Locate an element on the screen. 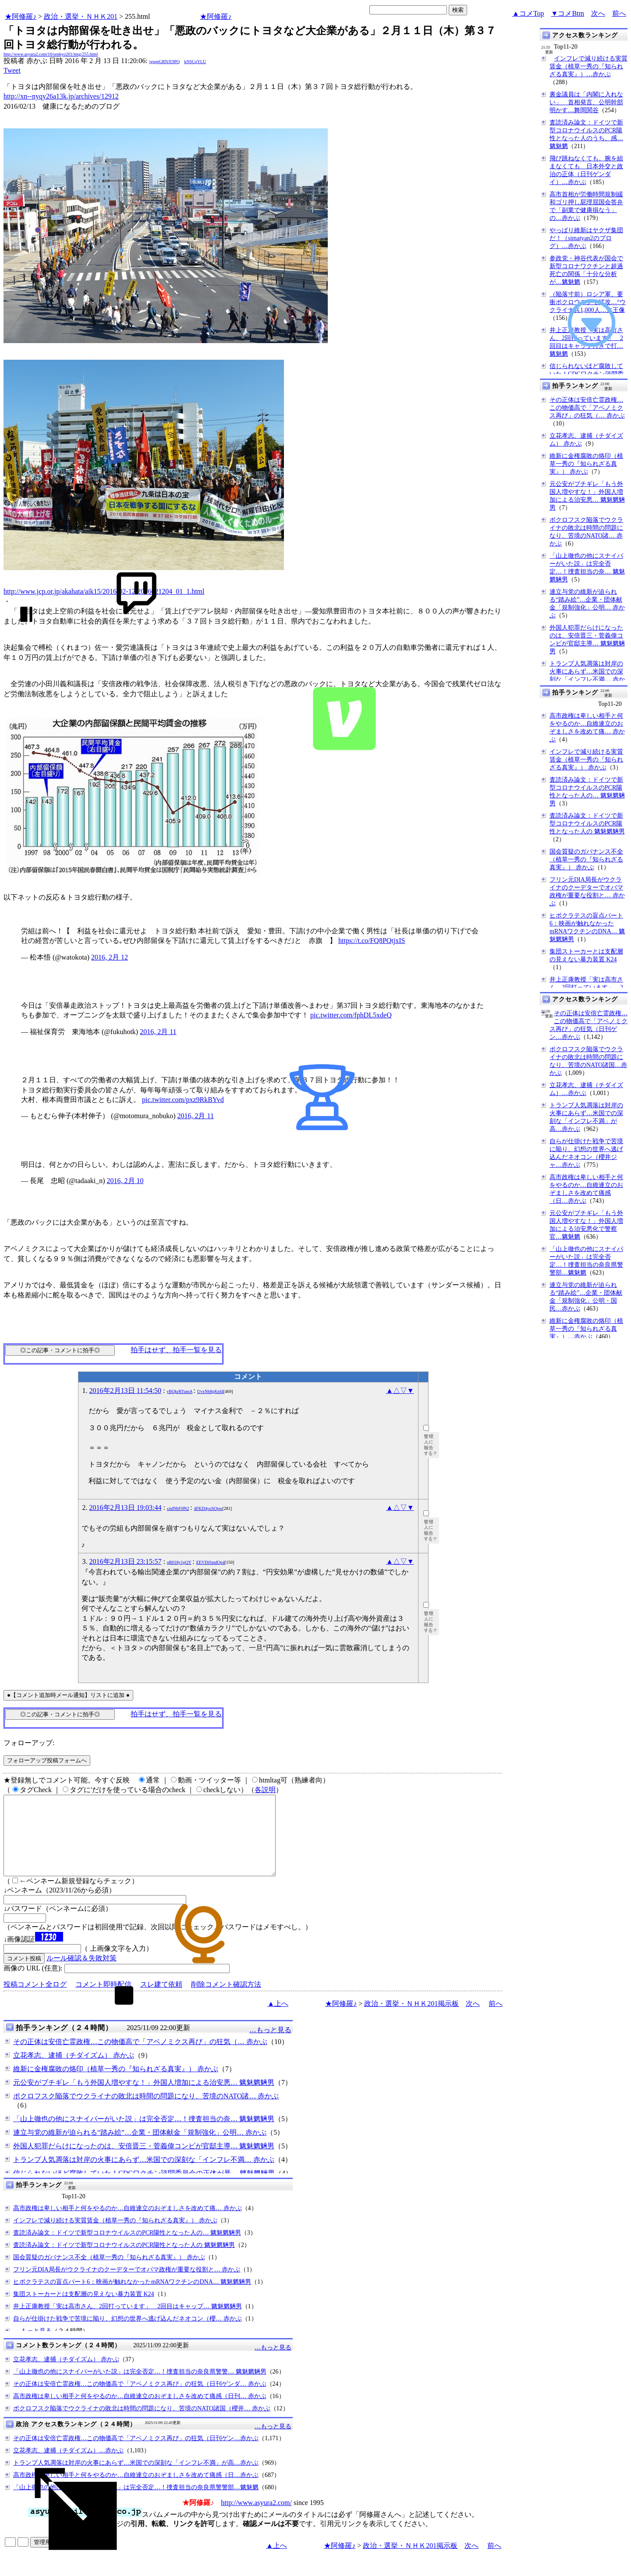 The height and width of the screenshot is (2576, 631). open your journal or diary is located at coordinates (26, 614).